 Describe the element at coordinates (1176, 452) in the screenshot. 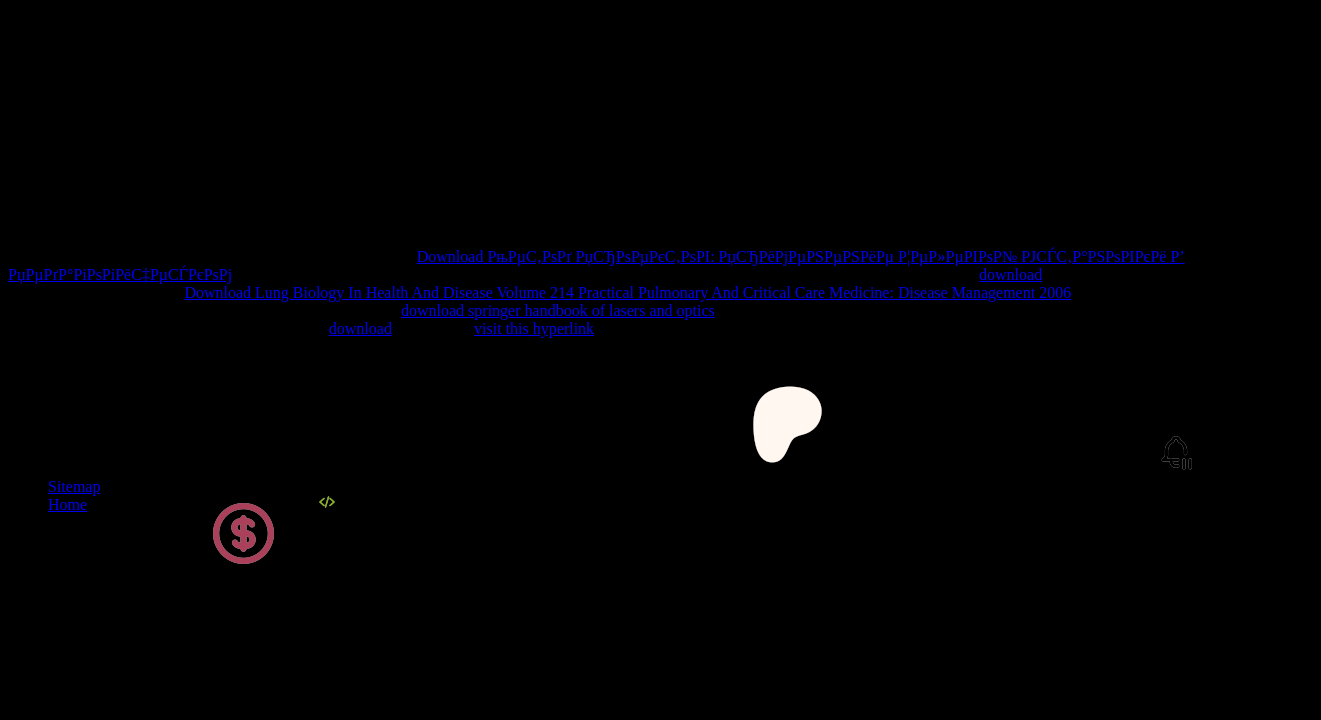

I see `pause notifications` at that location.